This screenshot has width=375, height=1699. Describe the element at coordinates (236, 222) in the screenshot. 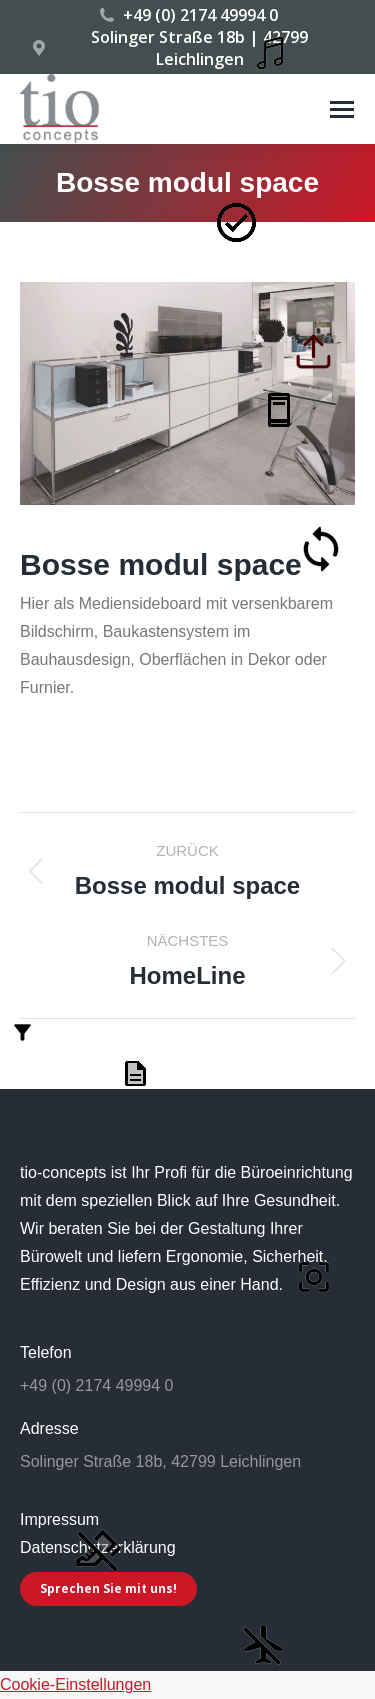

I see `indicates a completed or successful action` at that location.